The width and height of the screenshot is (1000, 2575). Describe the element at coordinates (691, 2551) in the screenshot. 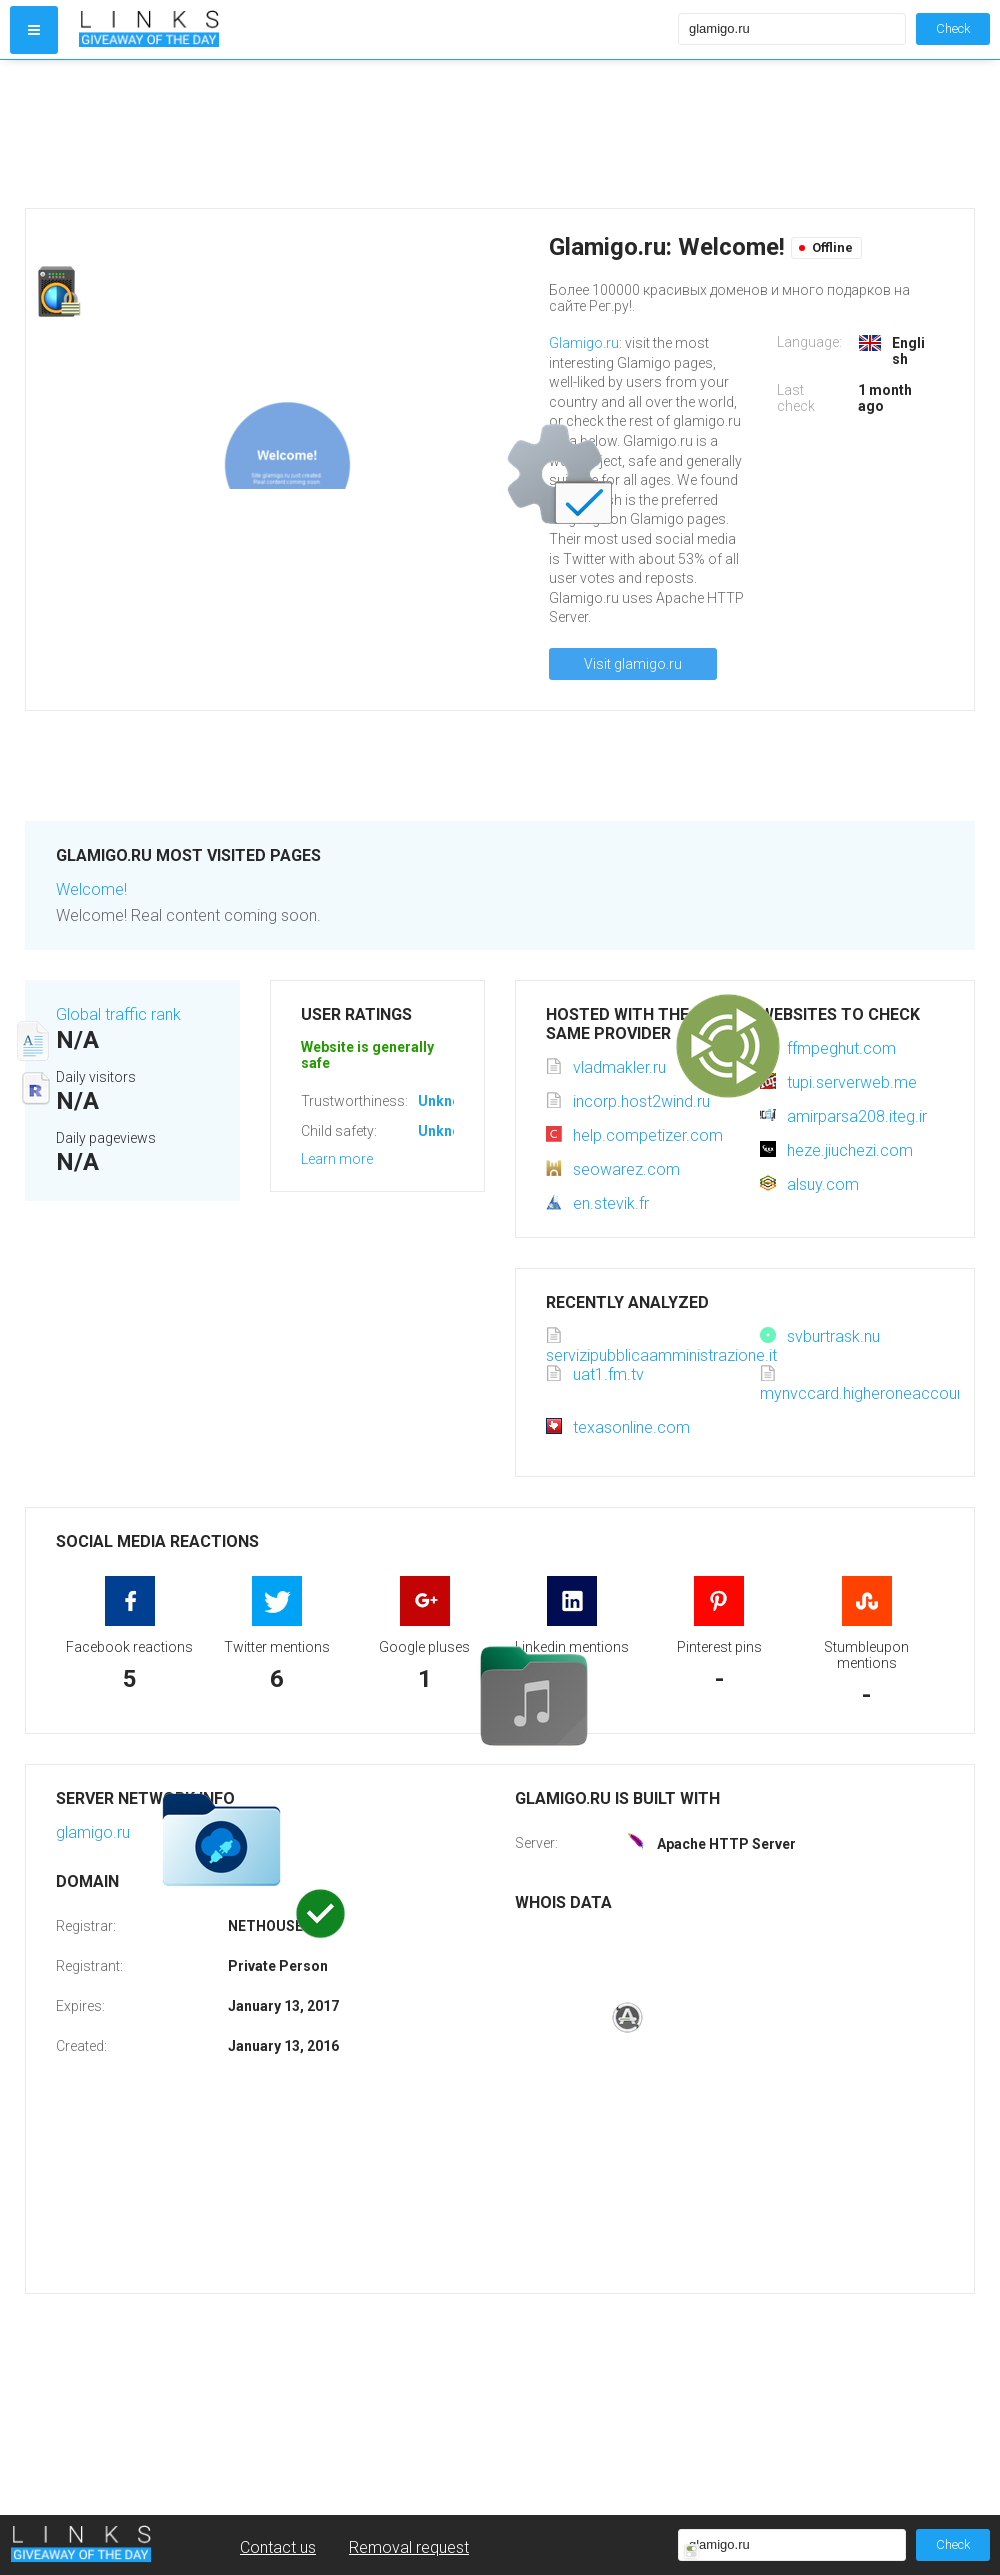

I see `open desktop preferences or settings` at that location.